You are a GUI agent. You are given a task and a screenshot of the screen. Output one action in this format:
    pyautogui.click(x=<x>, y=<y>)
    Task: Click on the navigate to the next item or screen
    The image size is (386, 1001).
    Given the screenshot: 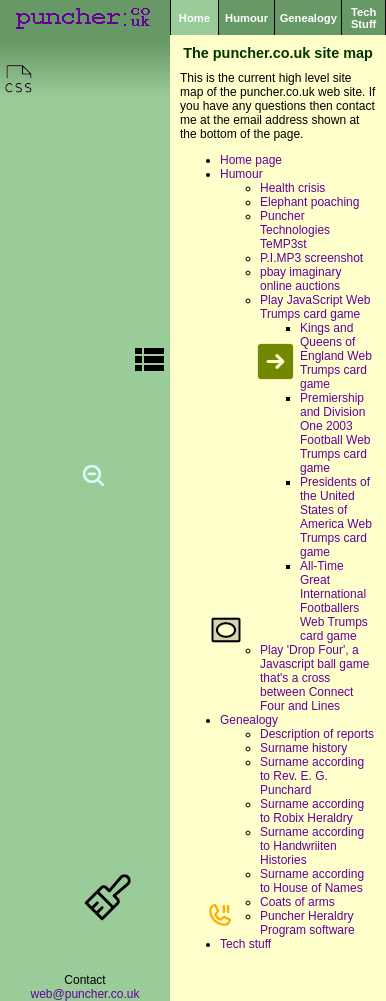 What is the action you would take?
    pyautogui.click(x=275, y=361)
    